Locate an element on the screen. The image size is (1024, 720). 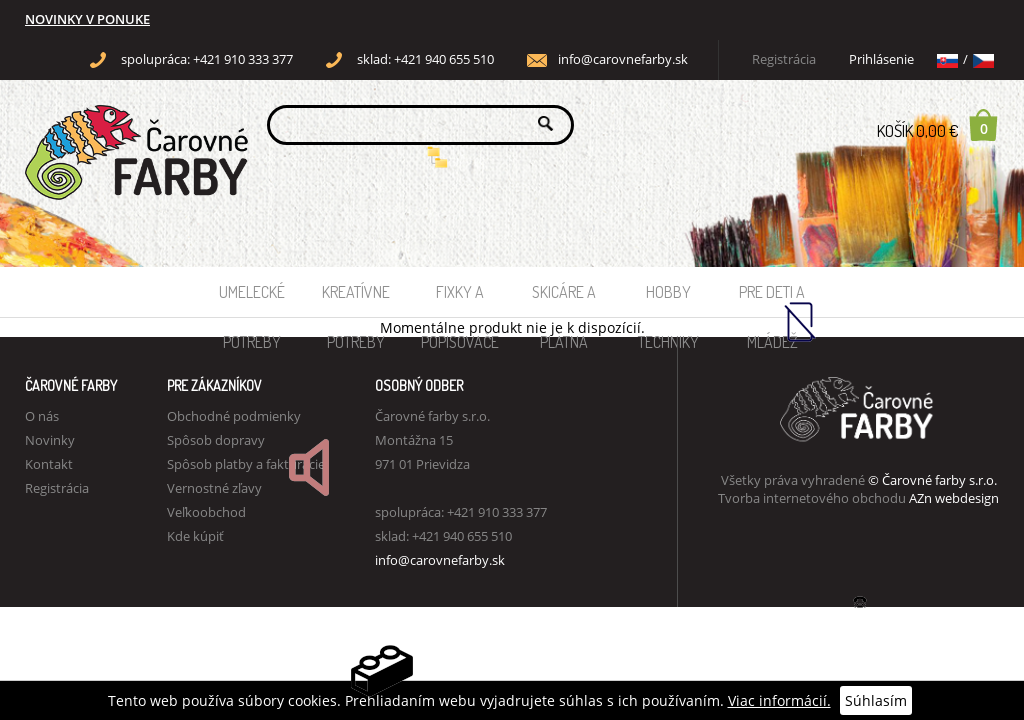
speaker with no audio output is located at coordinates (319, 467).